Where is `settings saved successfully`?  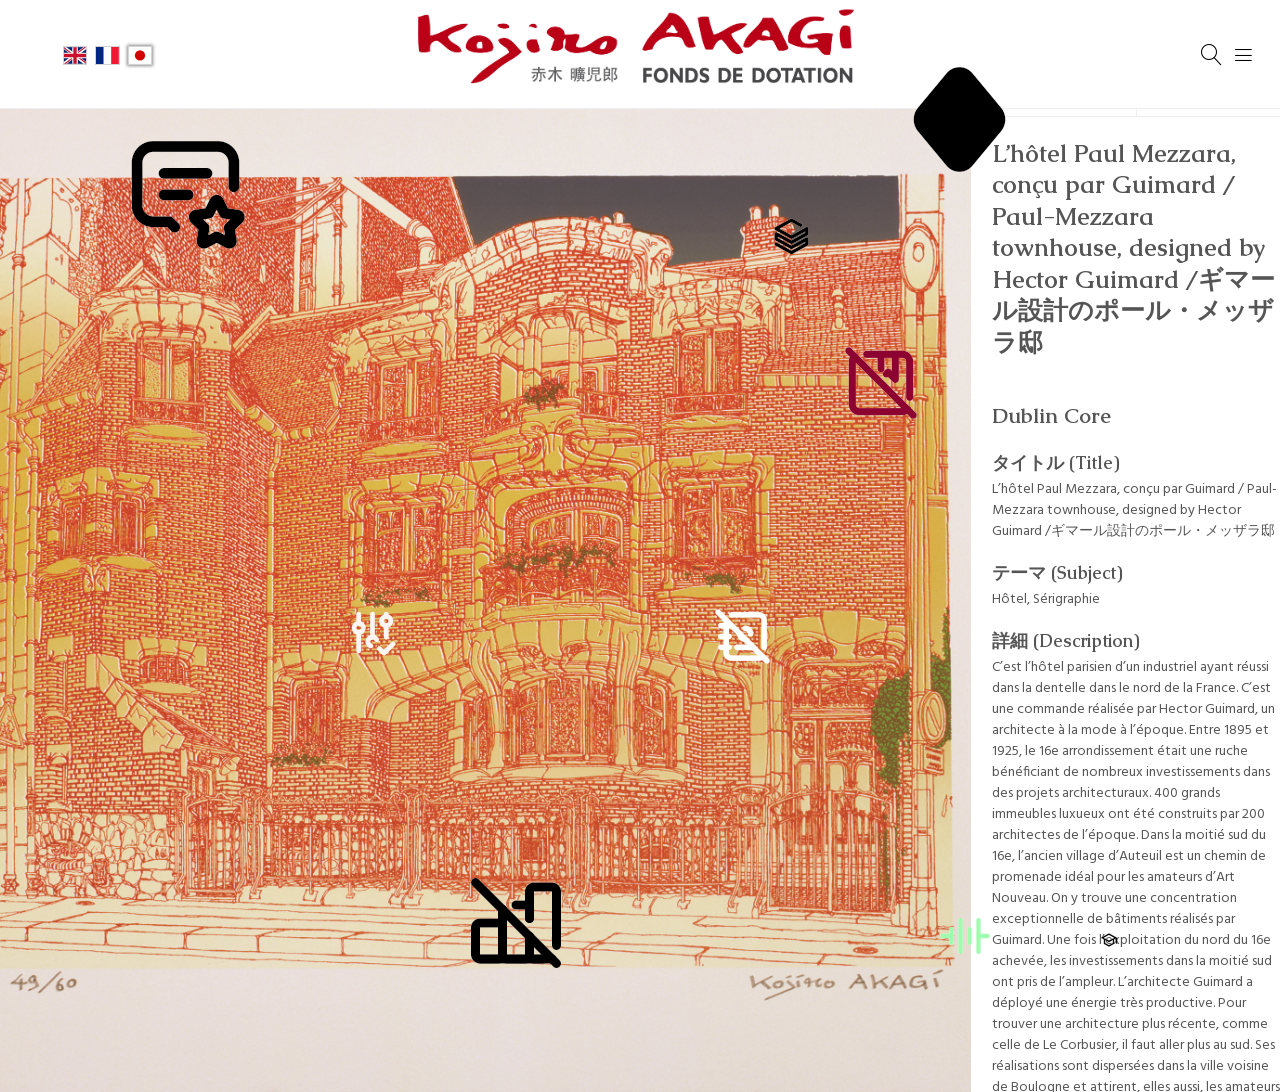 settings saved successfully is located at coordinates (372, 632).